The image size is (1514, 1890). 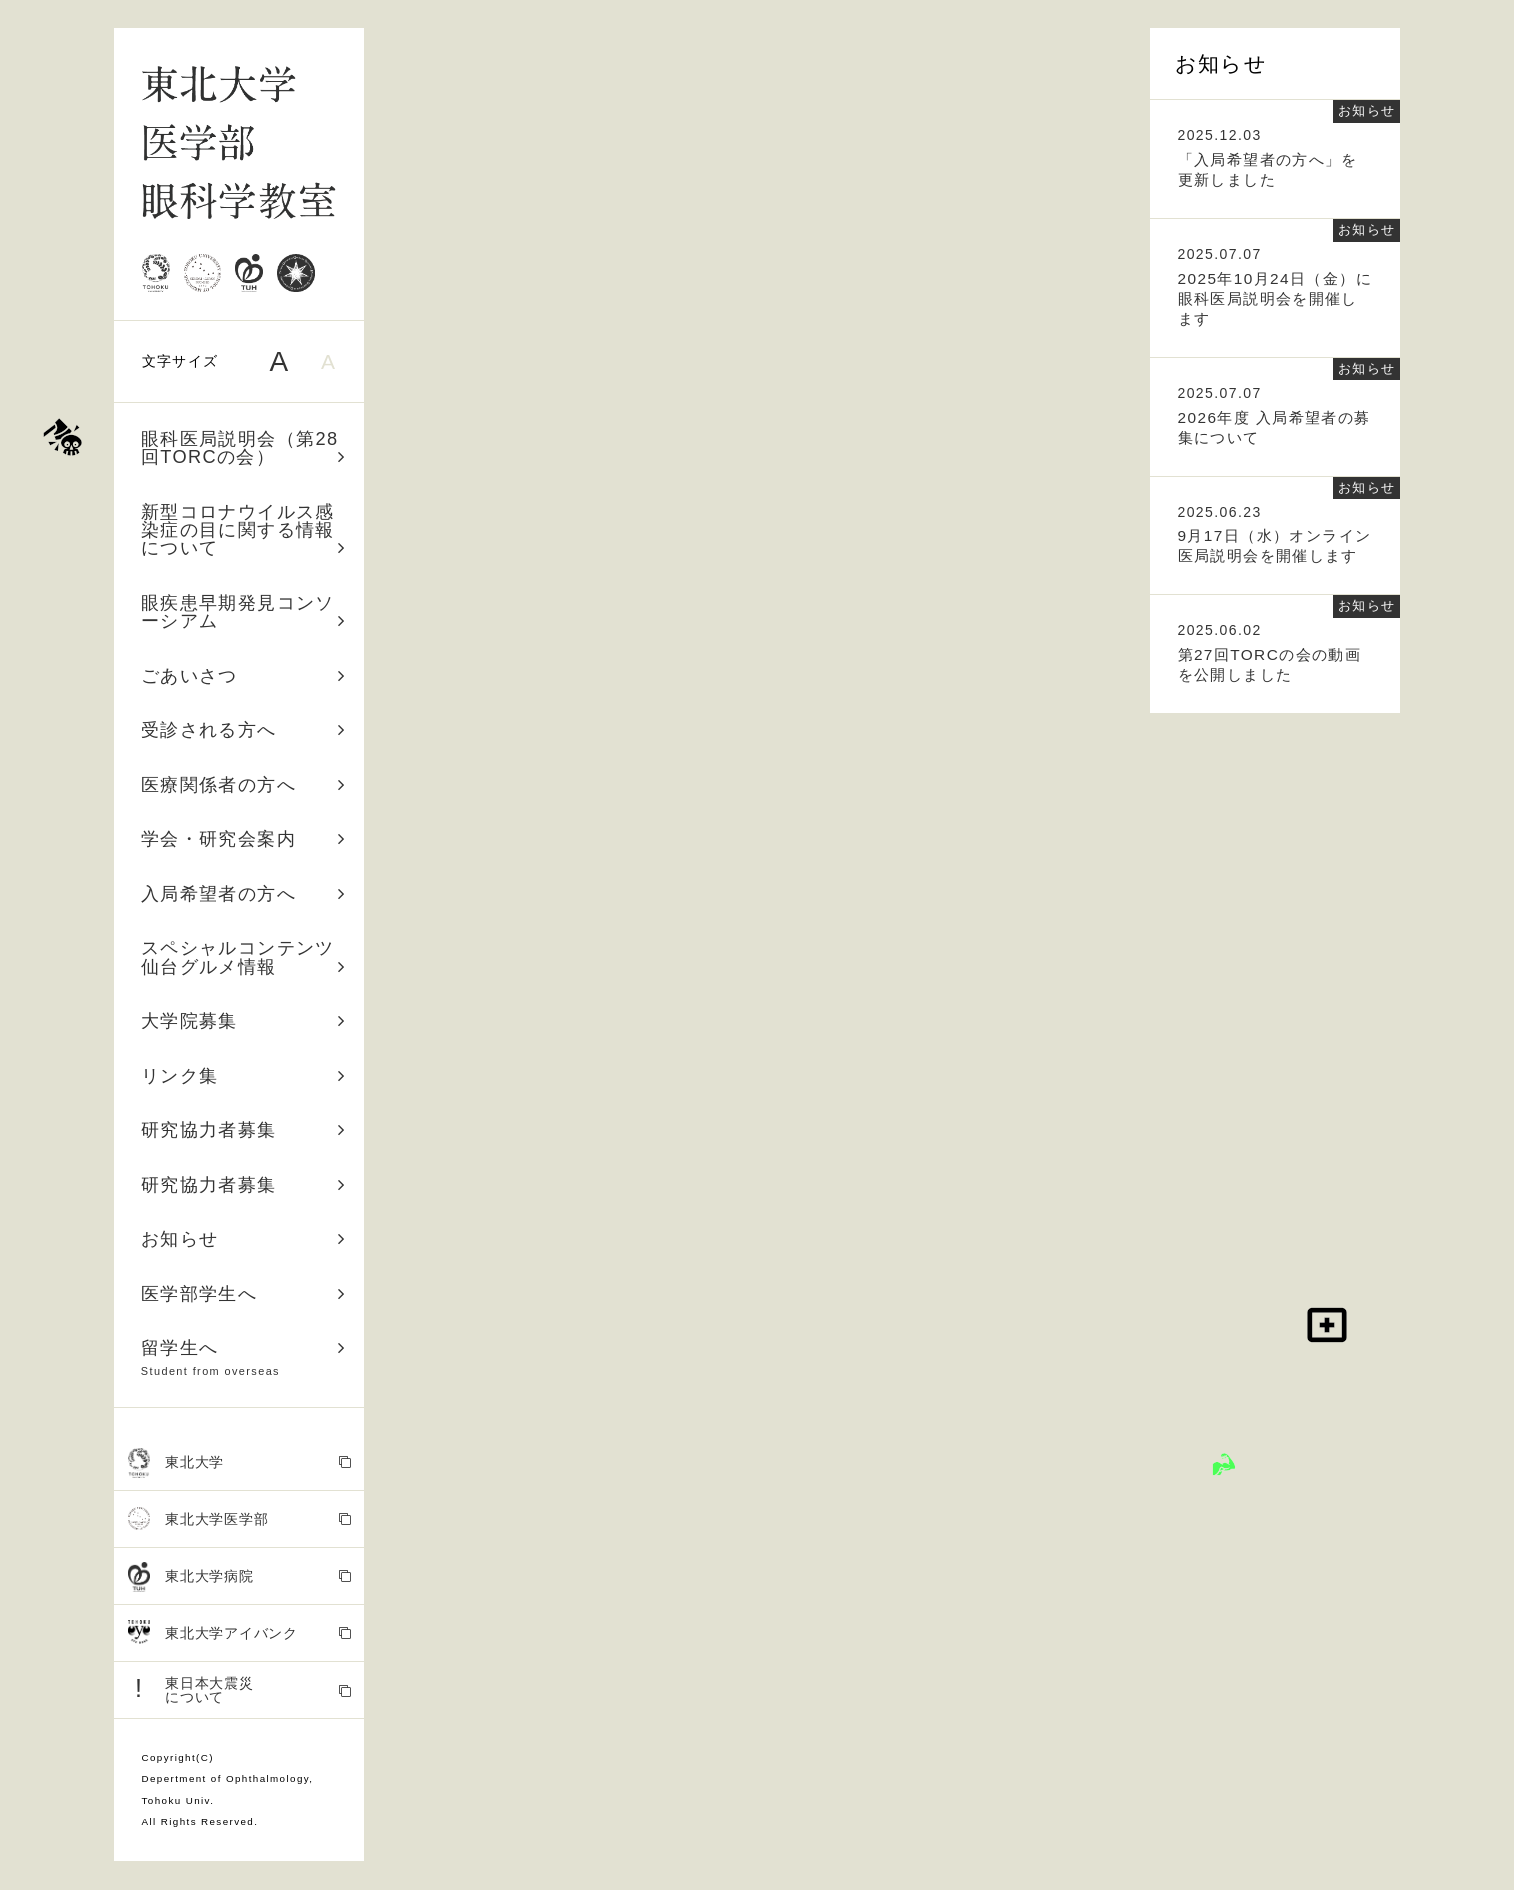 I want to click on indicates a kill or enemy defeated in gameplay, so click(x=62, y=436).